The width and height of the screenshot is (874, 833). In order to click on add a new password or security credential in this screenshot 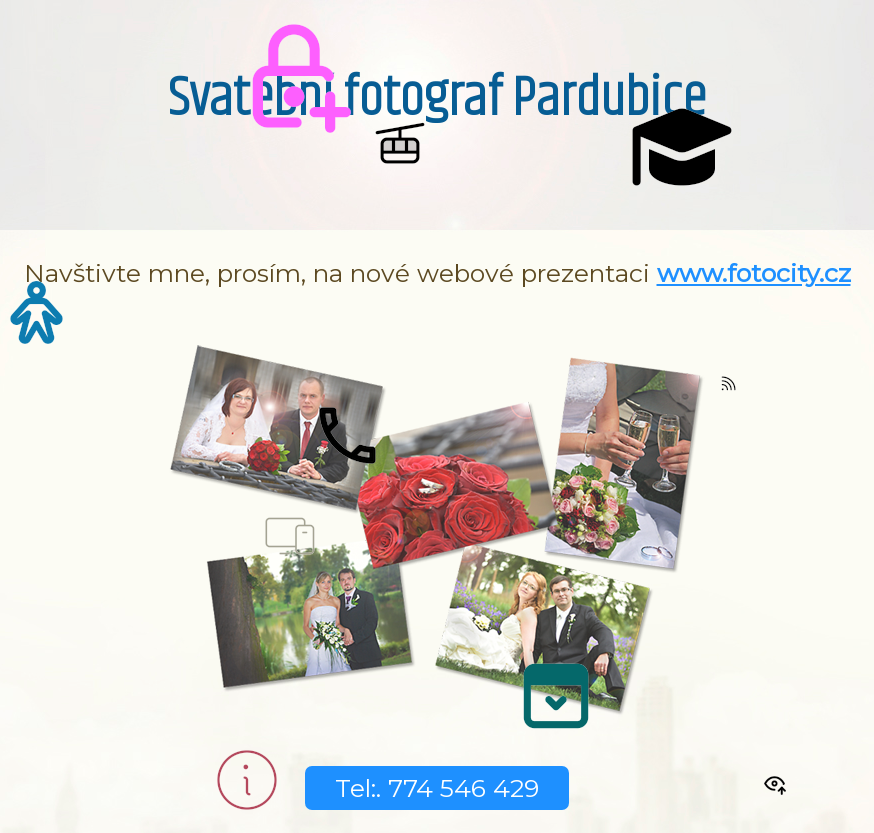, I will do `click(294, 76)`.